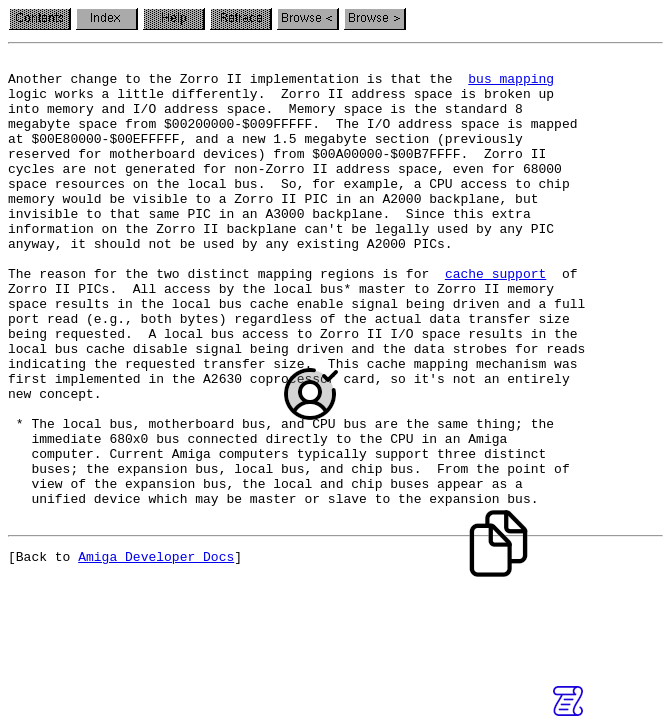  I want to click on verified user profile, so click(310, 394).